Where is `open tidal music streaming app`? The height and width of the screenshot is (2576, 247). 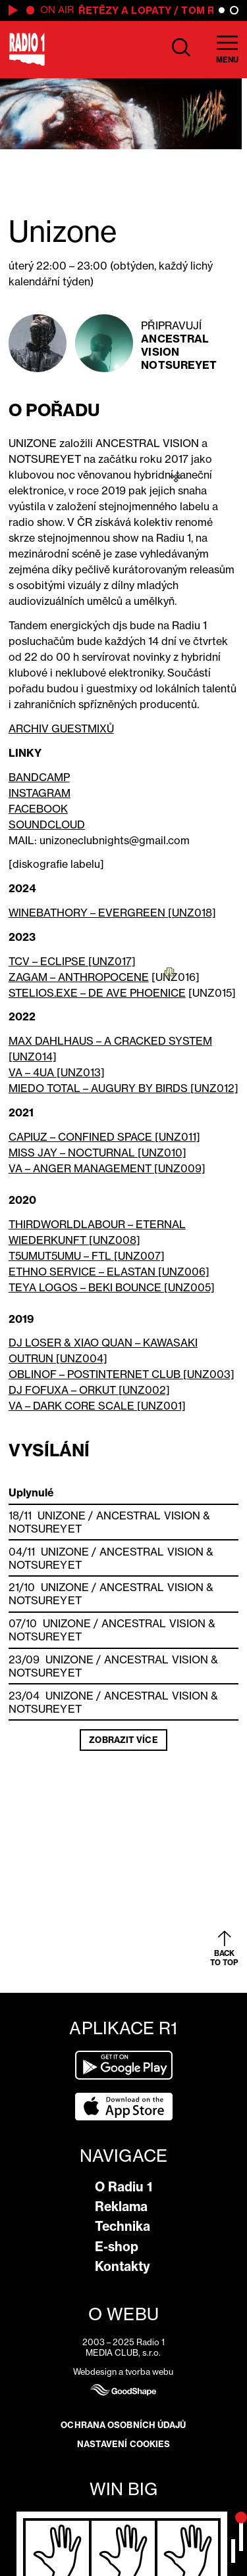 open tidal music streaming app is located at coordinates (176, 478).